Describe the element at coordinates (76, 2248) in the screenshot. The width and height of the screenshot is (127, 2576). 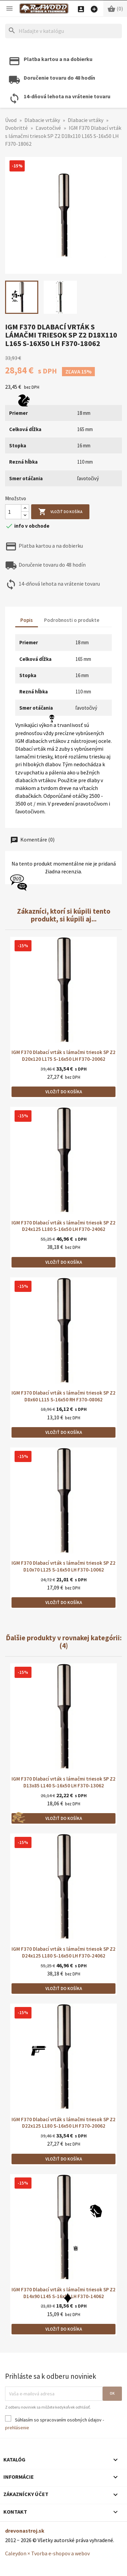
I see `add extra time or extend a timer` at that location.